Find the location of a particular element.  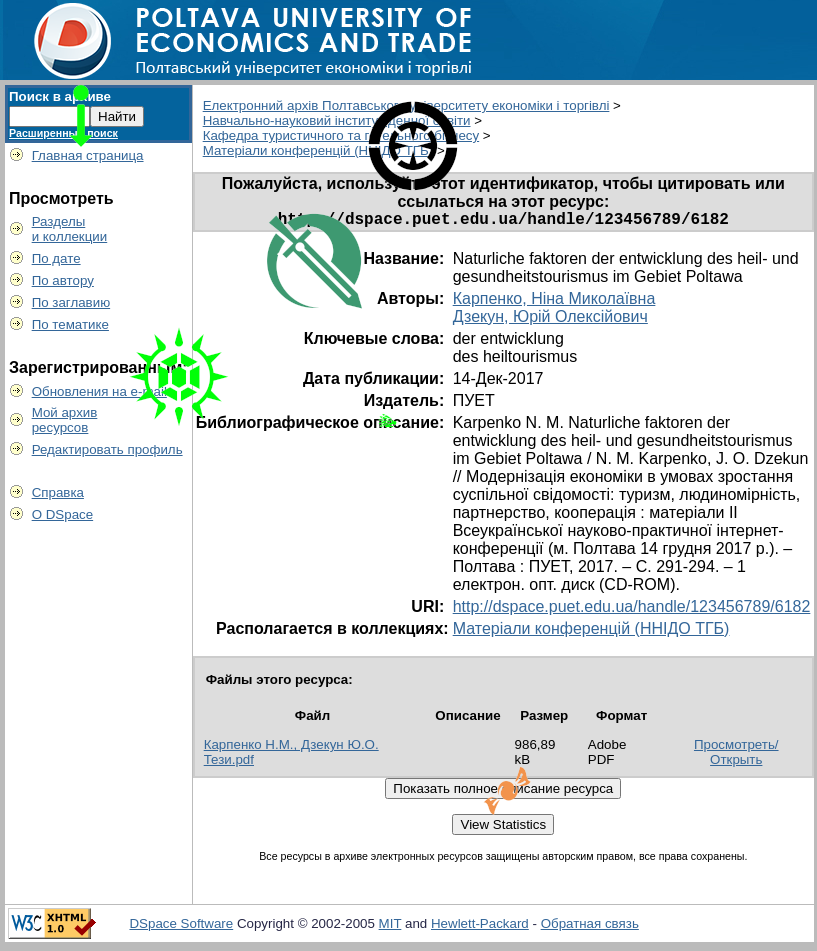

aztec eagle symbol or cultural icon is located at coordinates (387, 420).